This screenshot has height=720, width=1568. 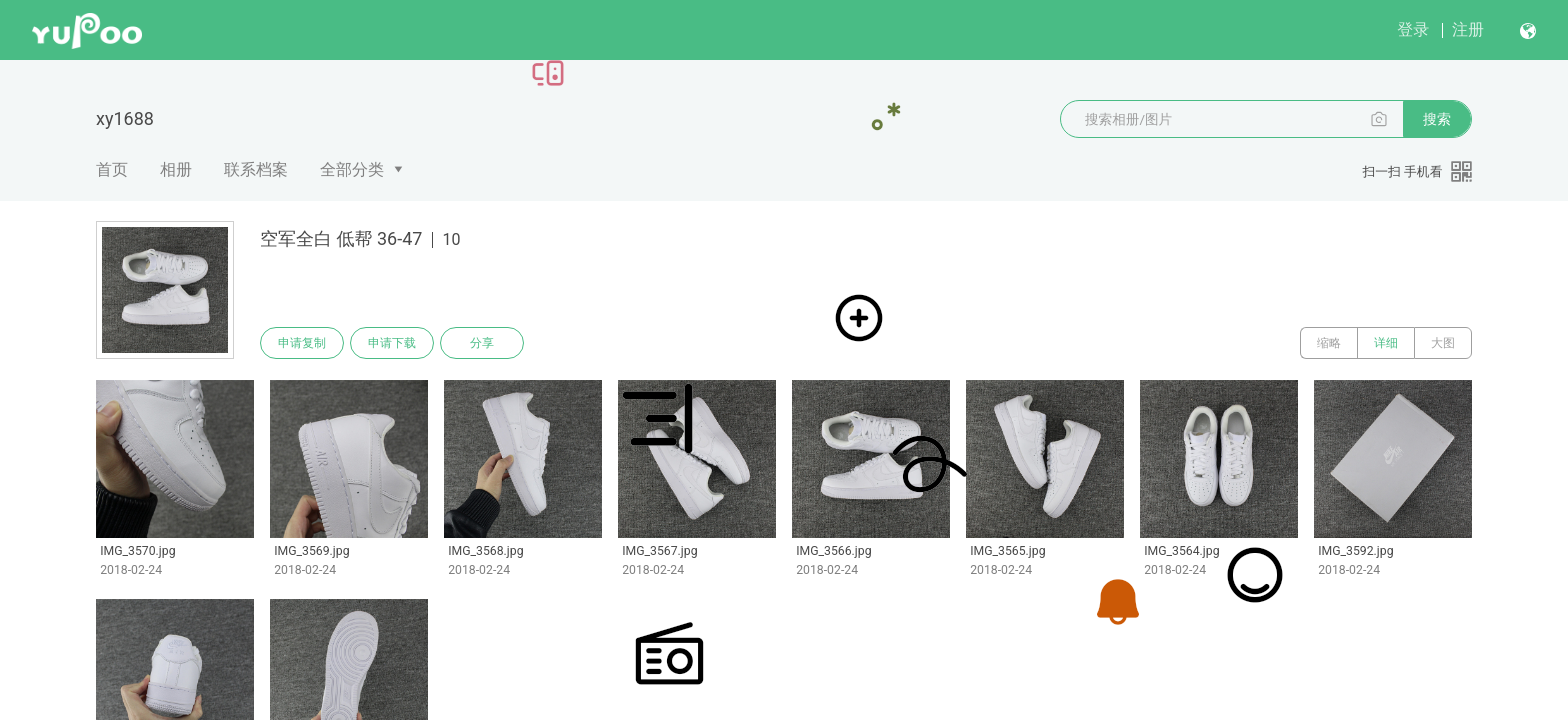 What do you see at coordinates (926, 464) in the screenshot?
I see `toggle freehand drawing or scribble mode` at bounding box center [926, 464].